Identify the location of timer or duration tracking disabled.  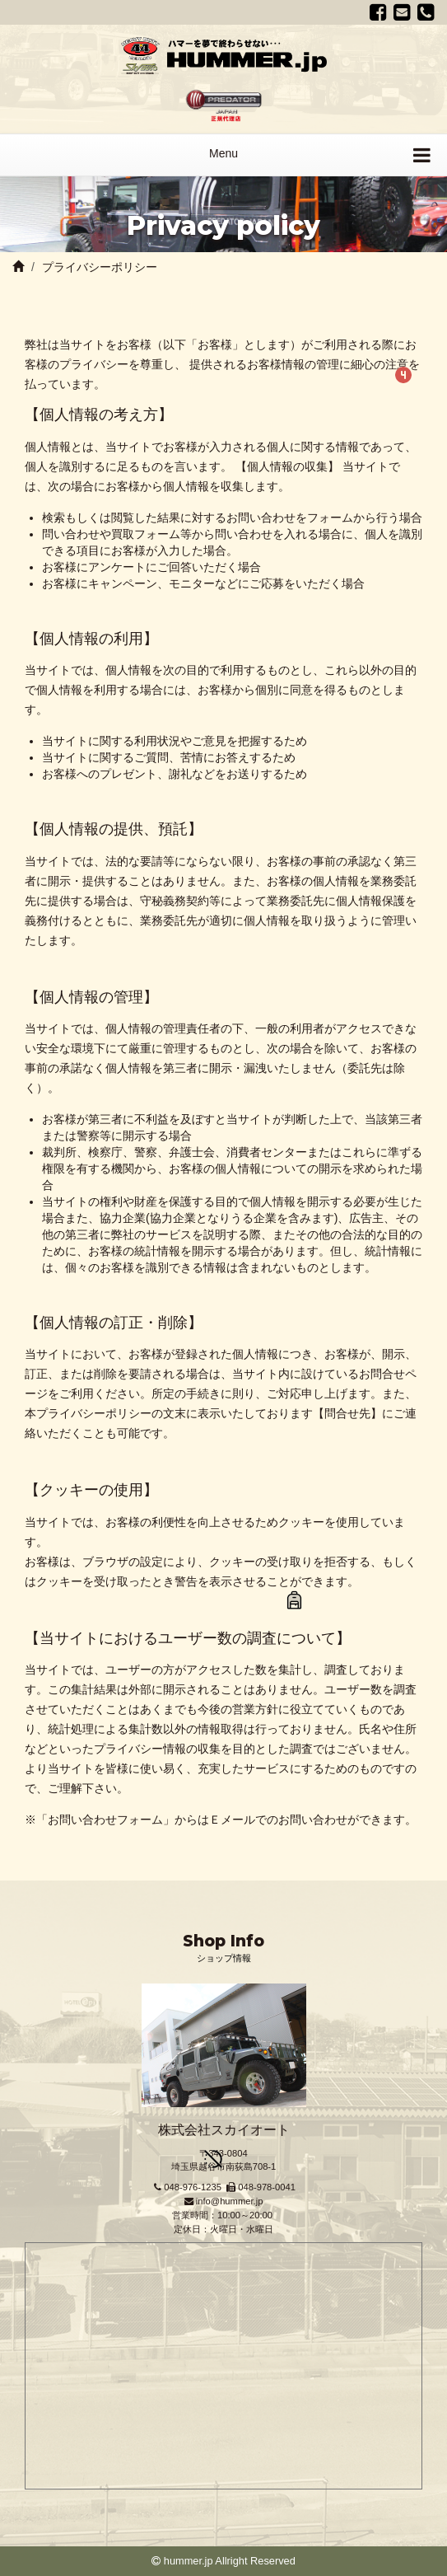
(213, 2159).